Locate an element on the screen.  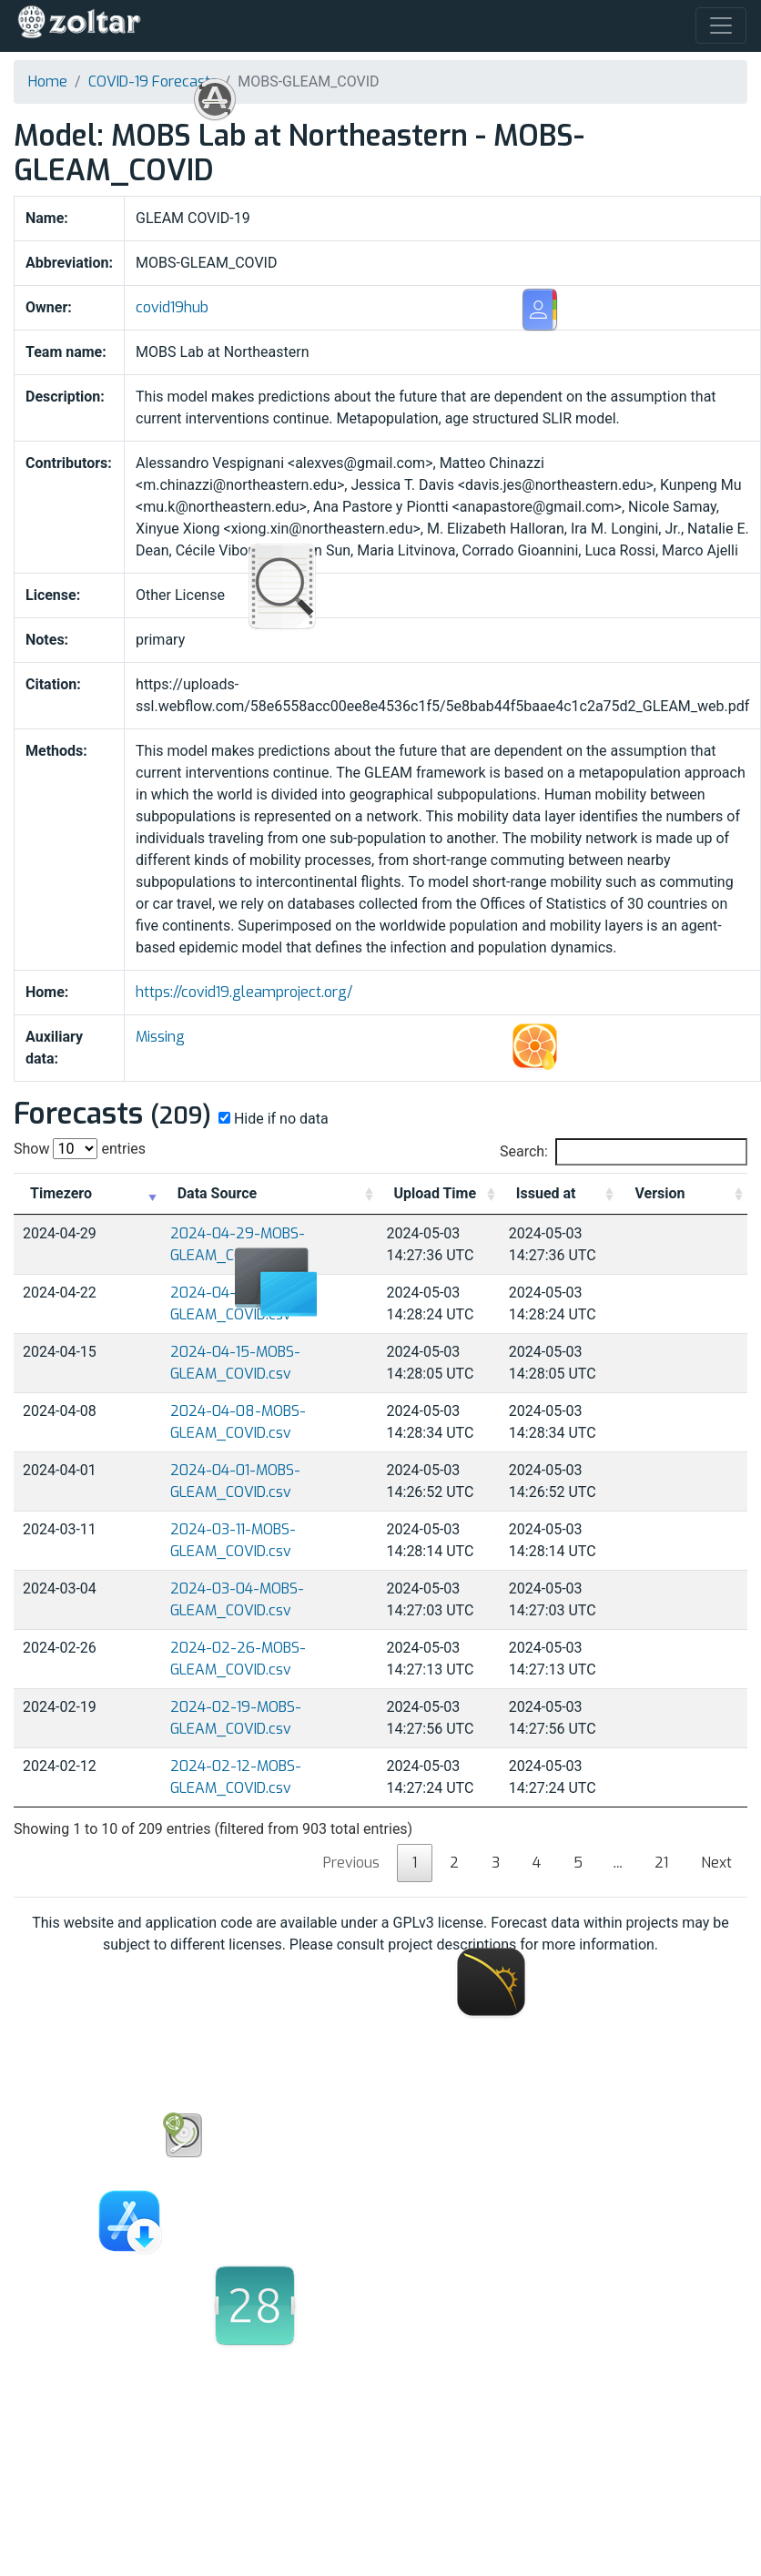
open the software update manager is located at coordinates (215, 99).